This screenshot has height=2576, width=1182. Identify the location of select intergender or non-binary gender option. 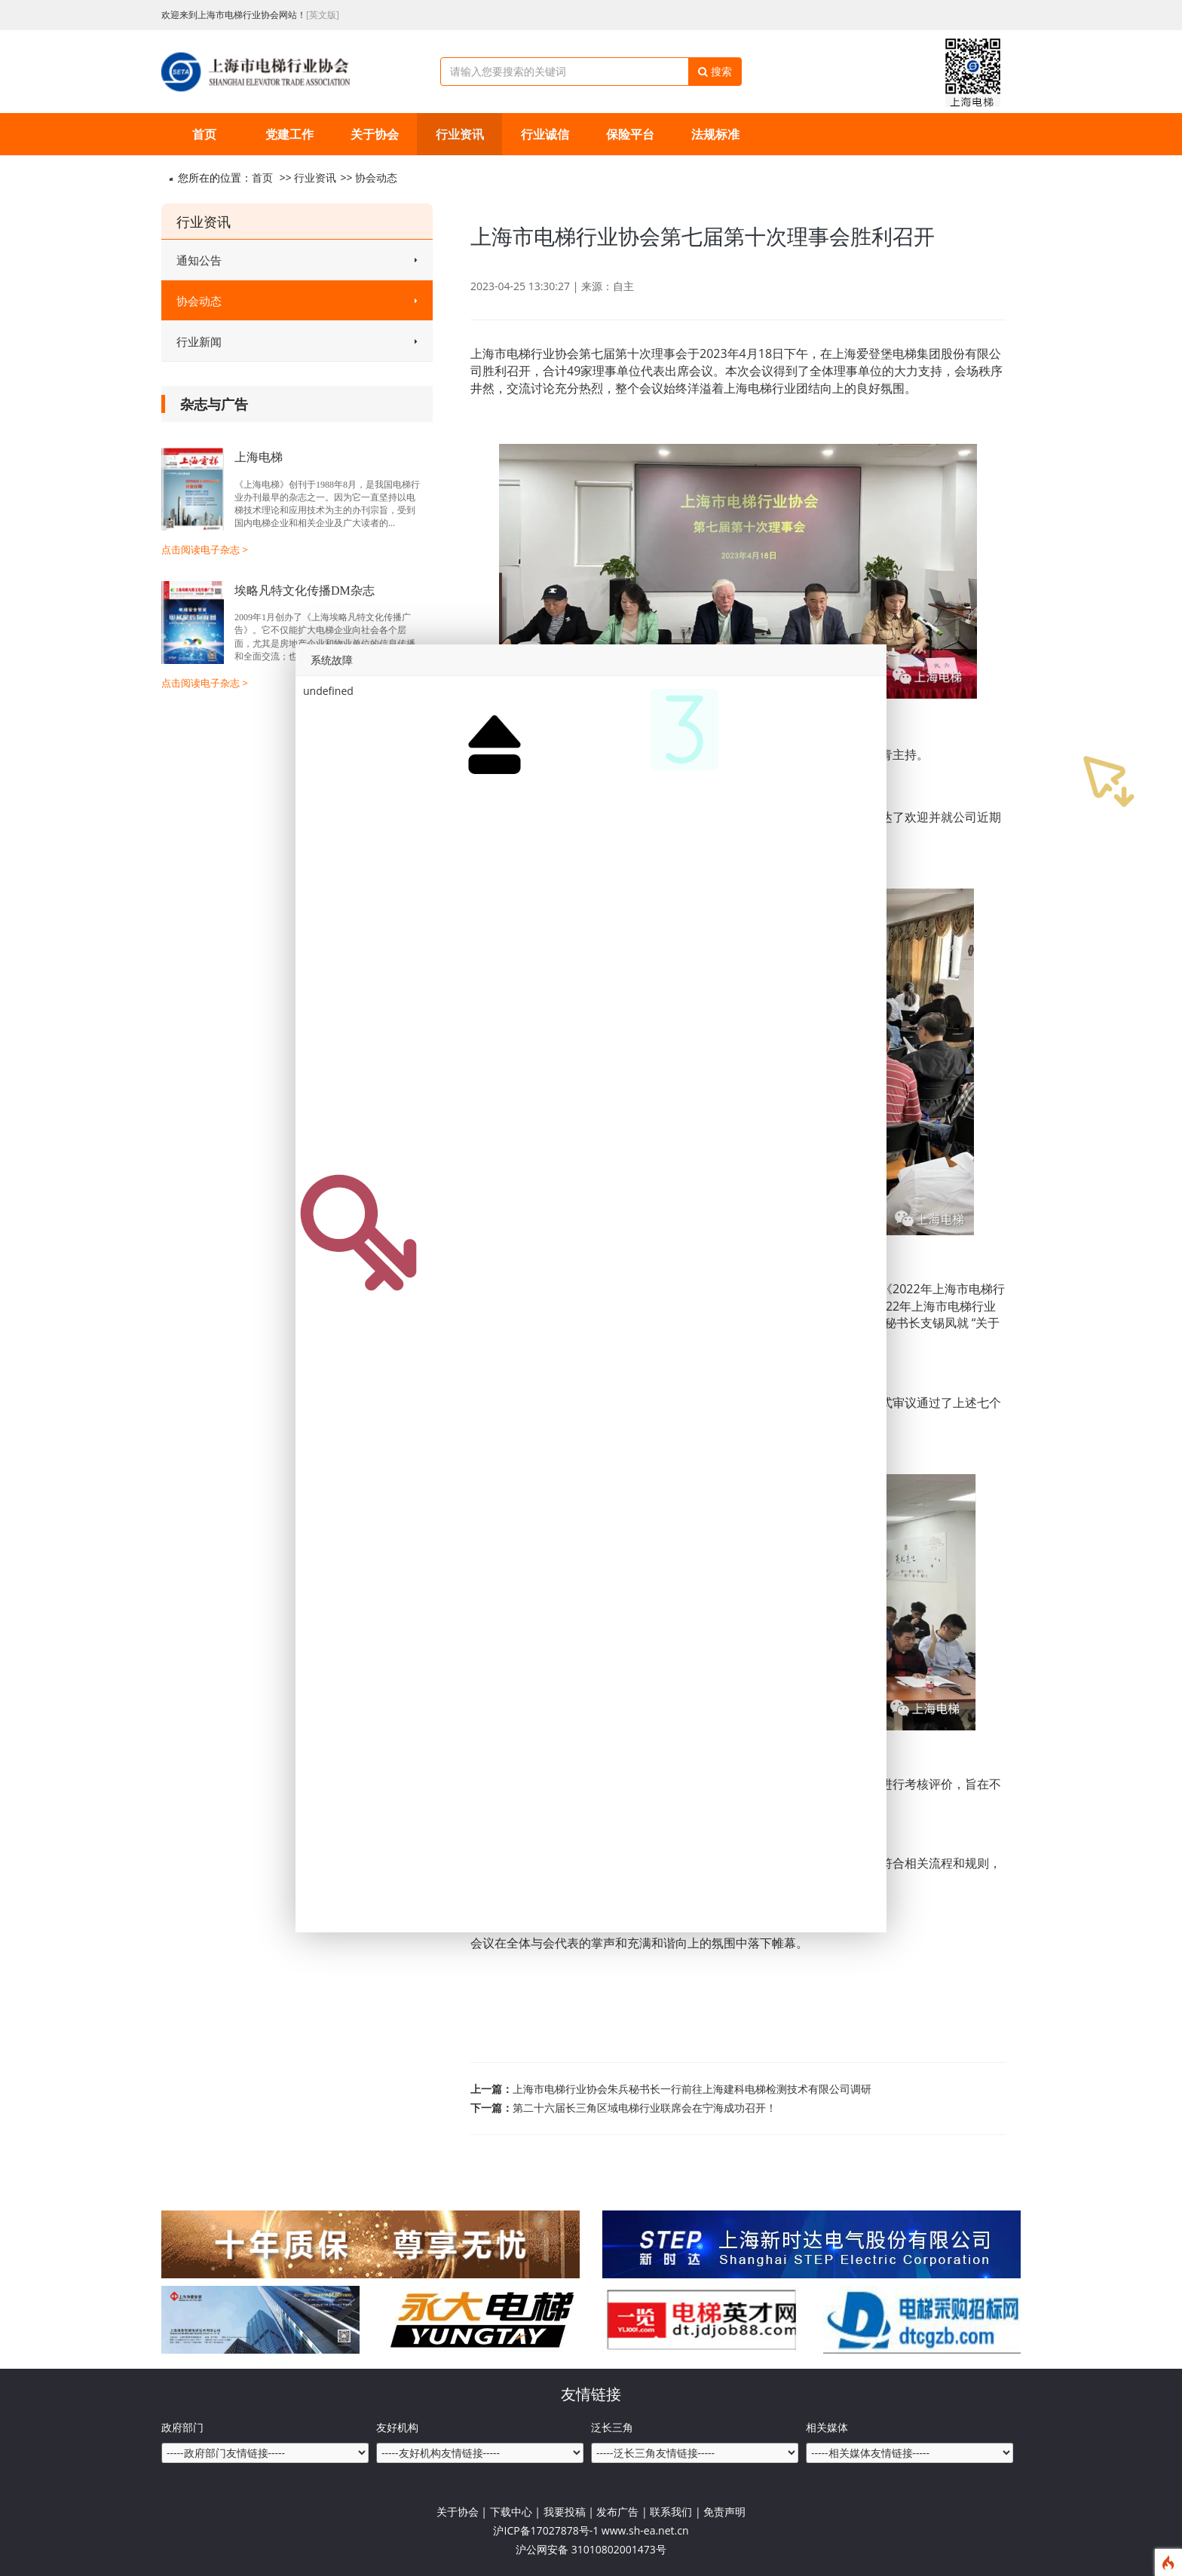
(358, 1232).